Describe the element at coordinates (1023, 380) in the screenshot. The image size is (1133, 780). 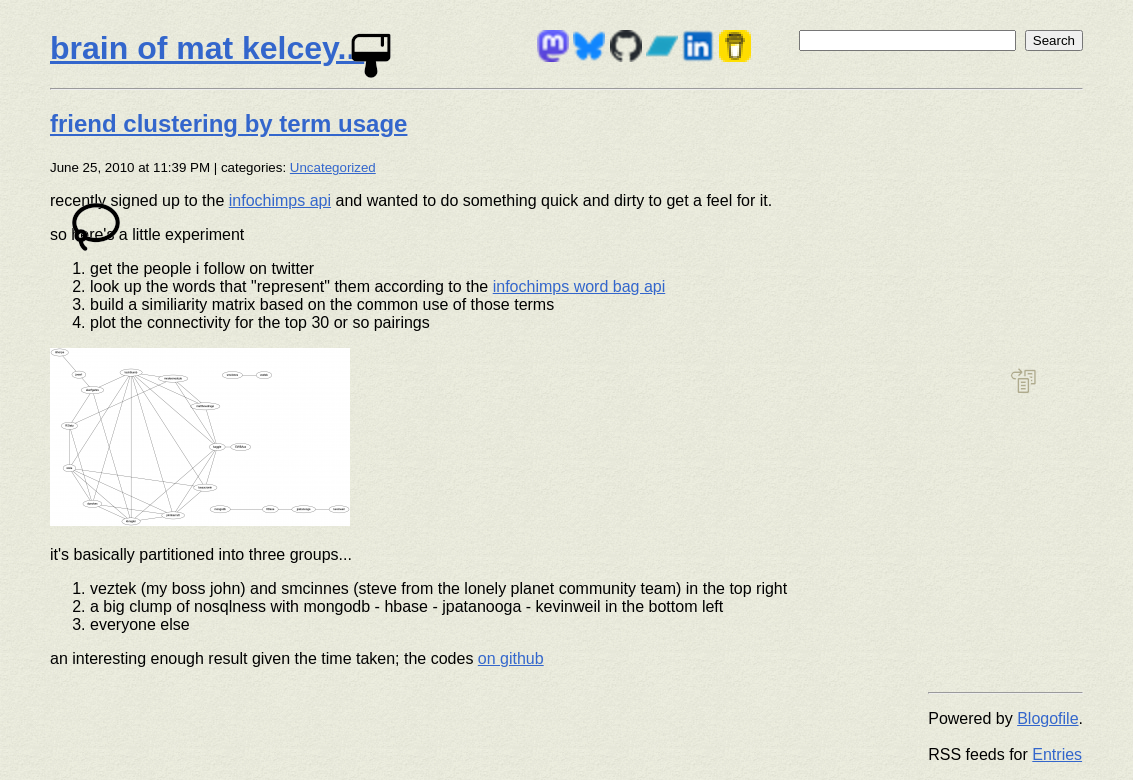
I see `find all references to a symbol or variable` at that location.